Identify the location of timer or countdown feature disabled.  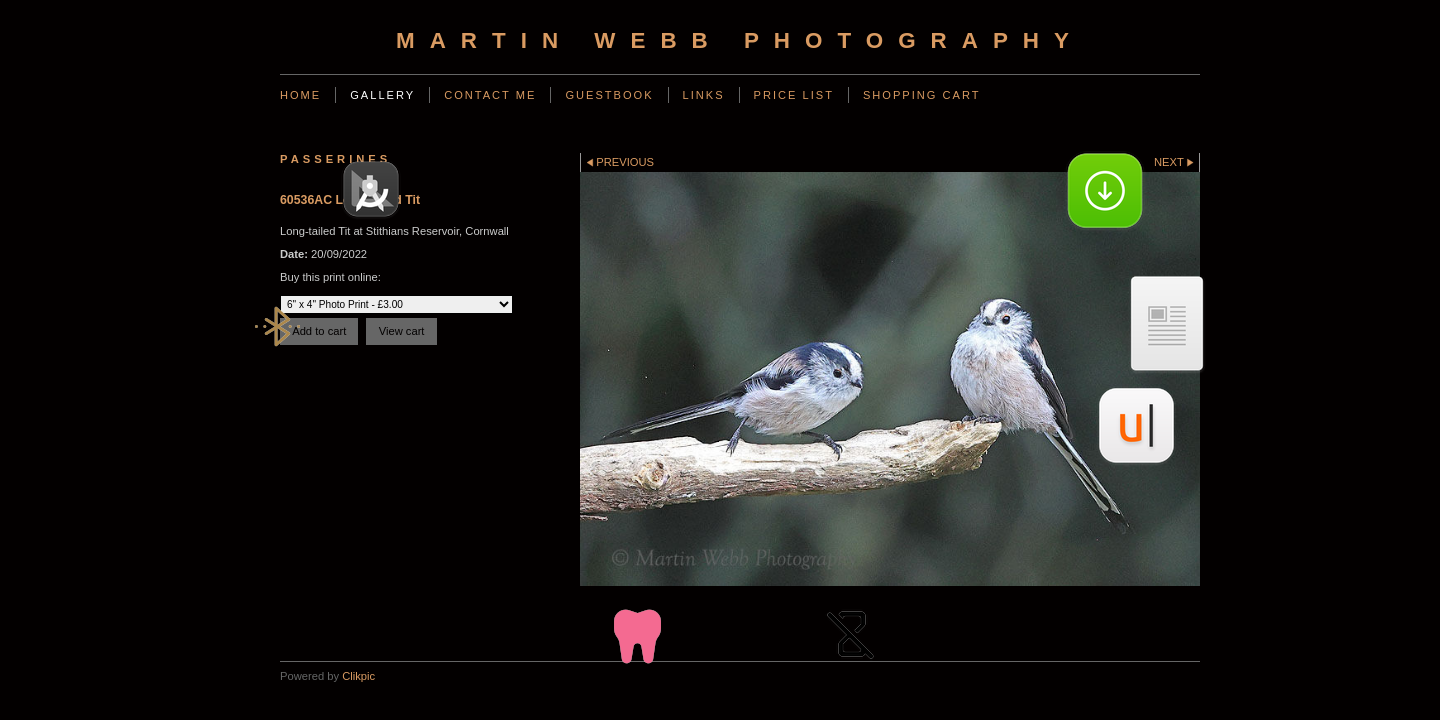
(852, 634).